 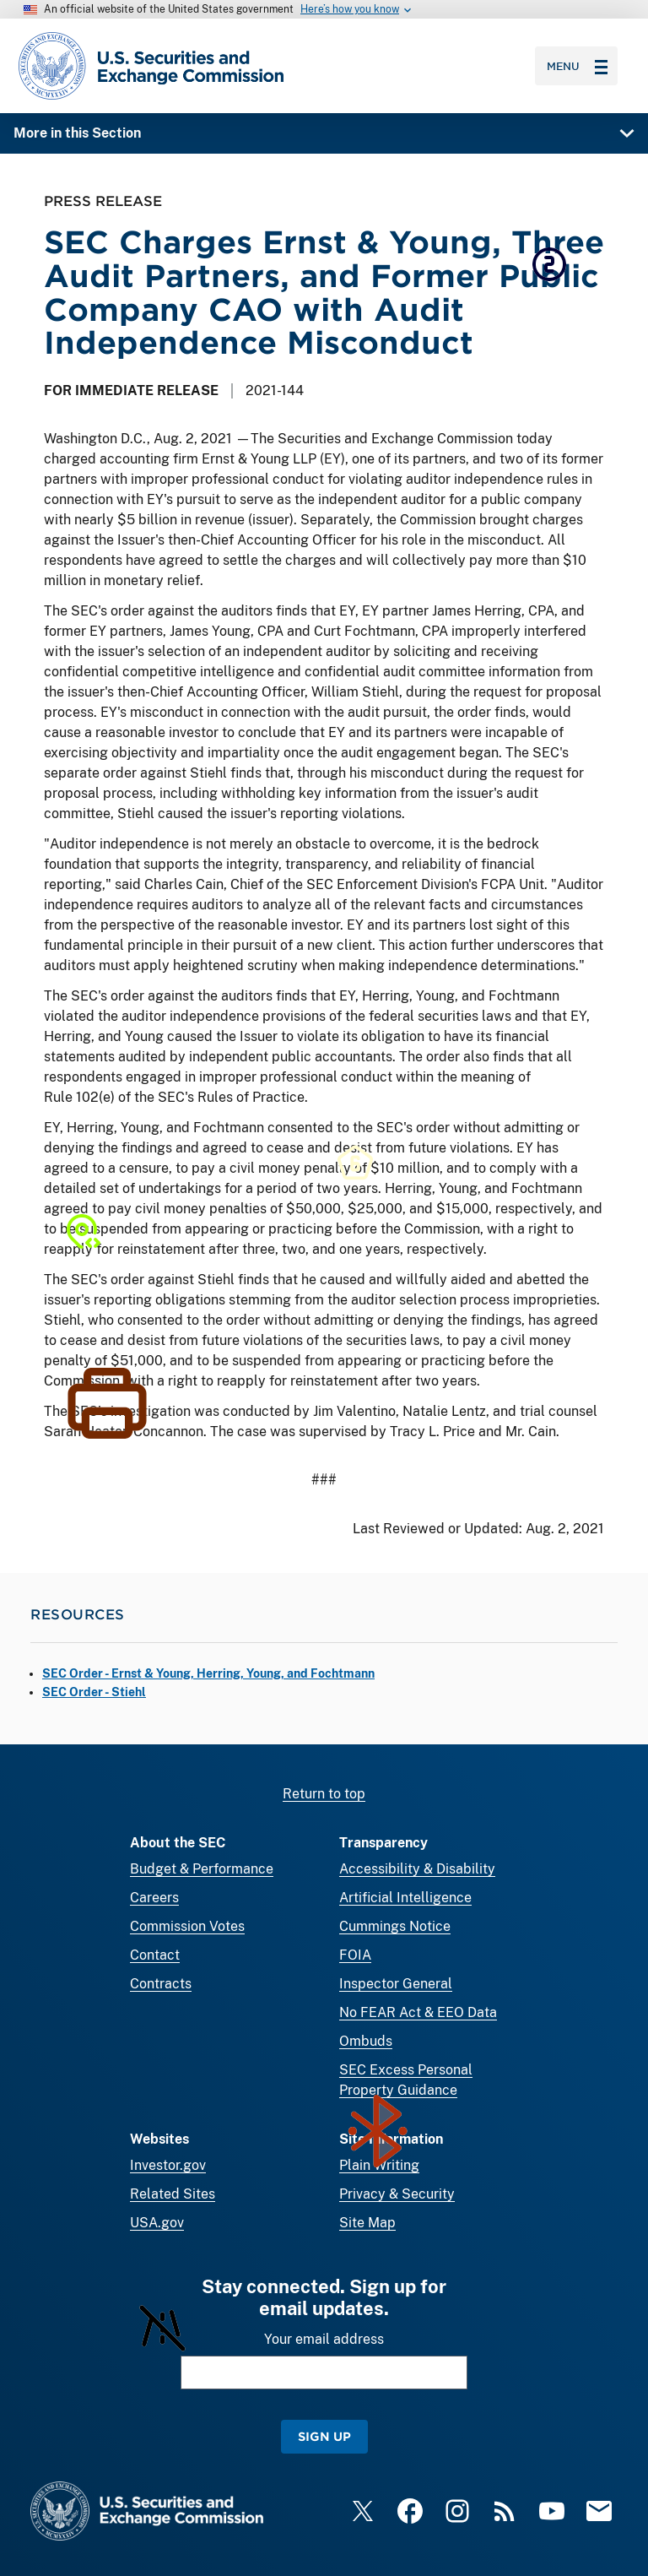 What do you see at coordinates (82, 1231) in the screenshot?
I see `access location-based code or coordinates` at bounding box center [82, 1231].